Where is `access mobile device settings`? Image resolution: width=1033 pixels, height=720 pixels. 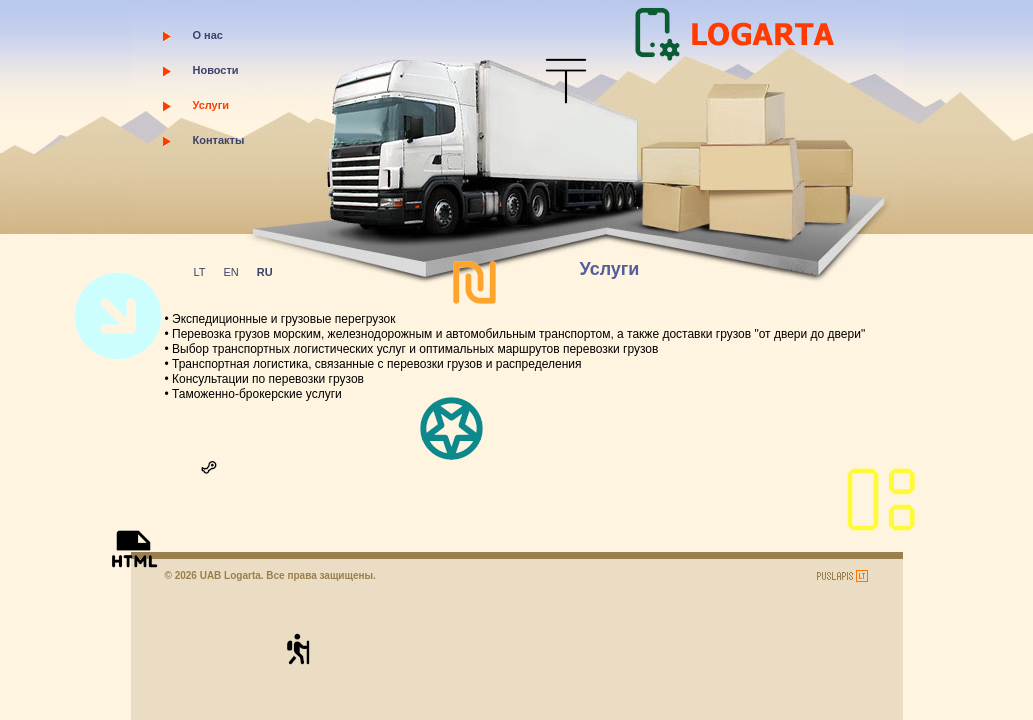 access mobile device settings is located at coordinates (652, 32).